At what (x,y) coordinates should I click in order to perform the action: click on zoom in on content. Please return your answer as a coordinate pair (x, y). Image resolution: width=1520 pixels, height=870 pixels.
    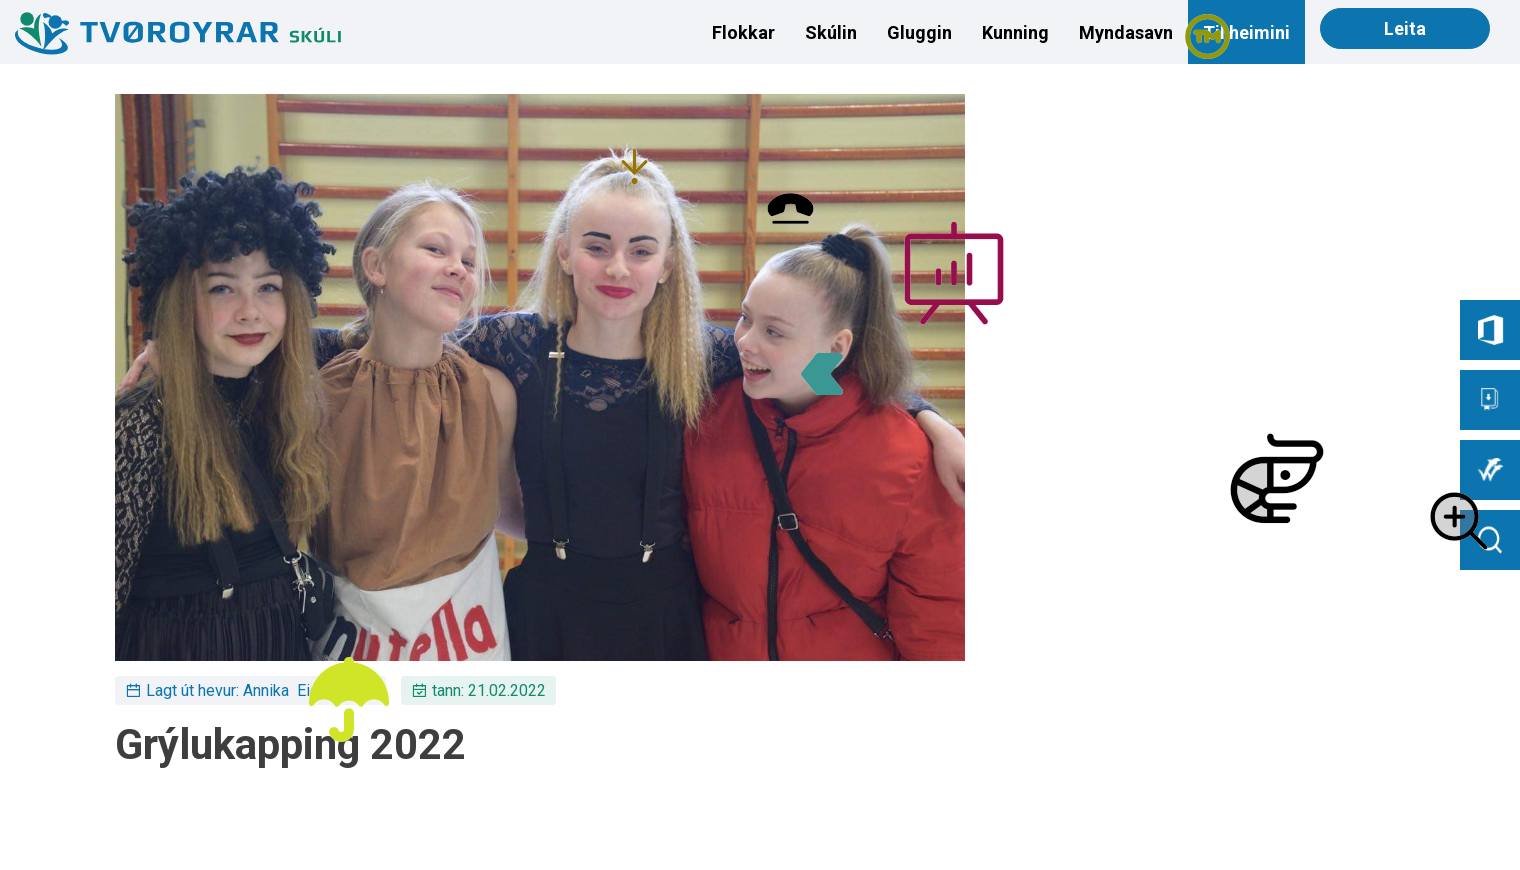
    Looking at the image, I should click on (1459, 521).